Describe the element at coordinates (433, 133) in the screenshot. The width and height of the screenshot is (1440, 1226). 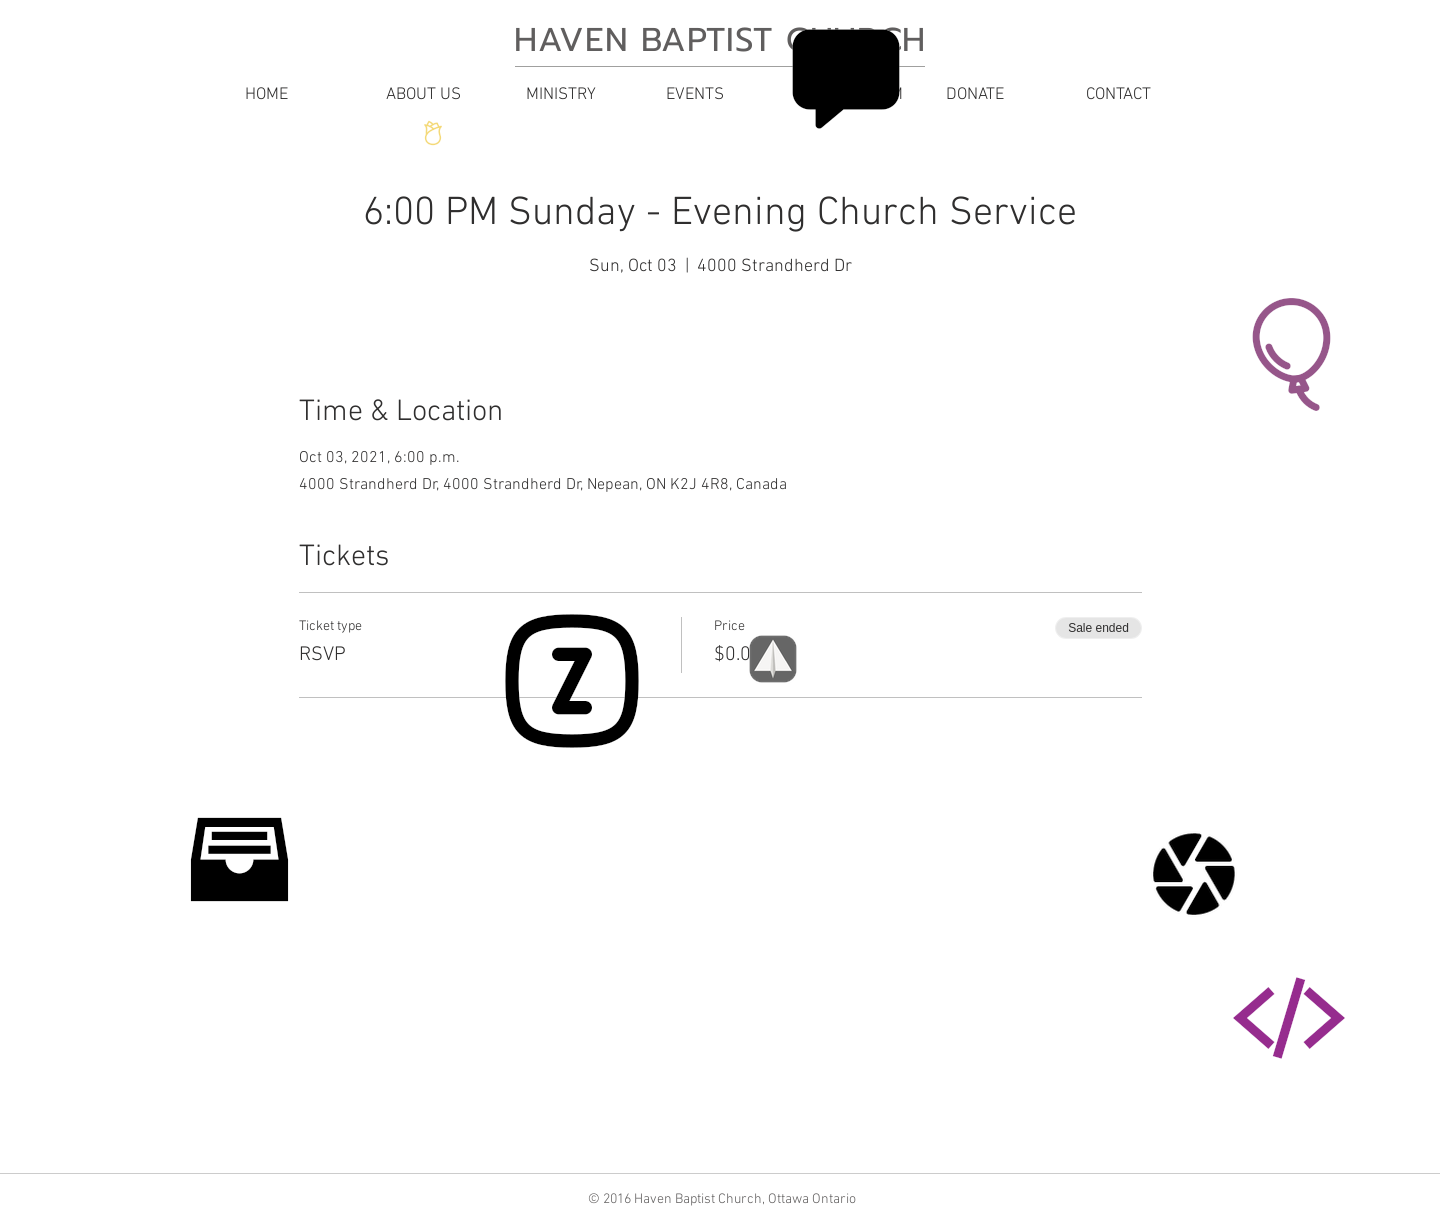
I see `add to favorites or wishlist` at that location.